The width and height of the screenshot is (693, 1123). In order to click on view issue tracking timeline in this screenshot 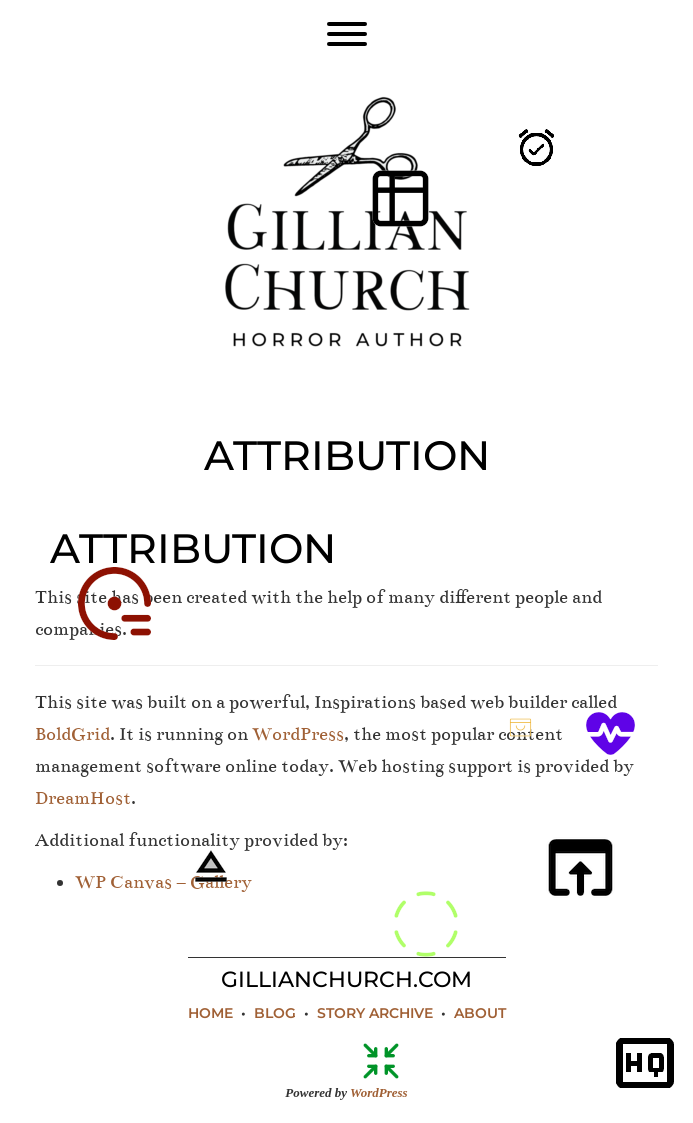, I will do `click(114, 603)`.